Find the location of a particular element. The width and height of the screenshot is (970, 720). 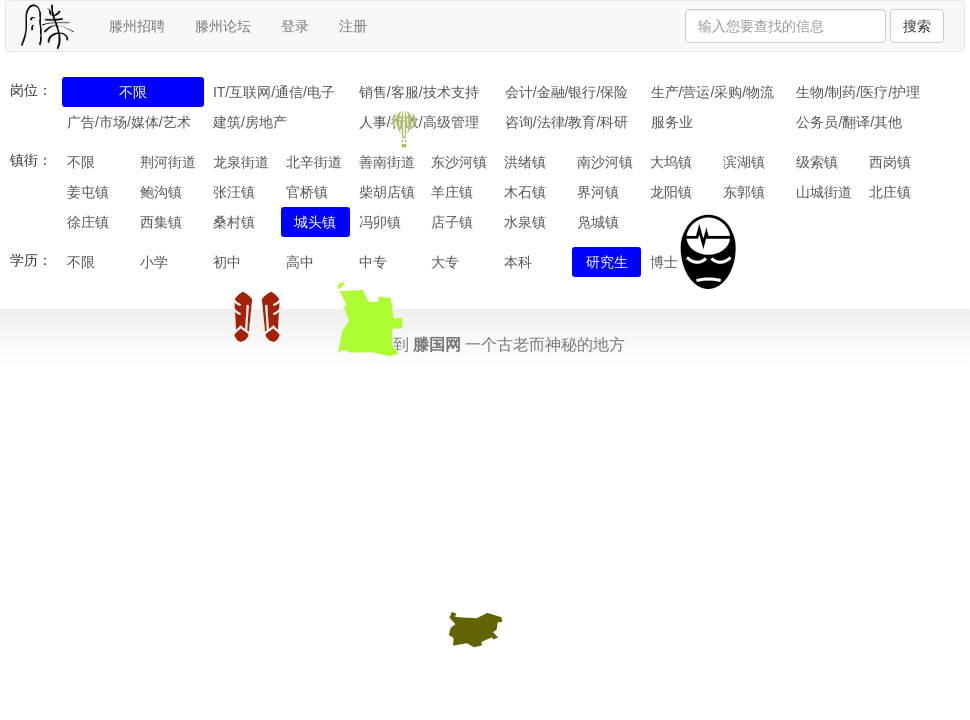

indicates player is in a coma or unconscious state is located at coordinates (707, 252).